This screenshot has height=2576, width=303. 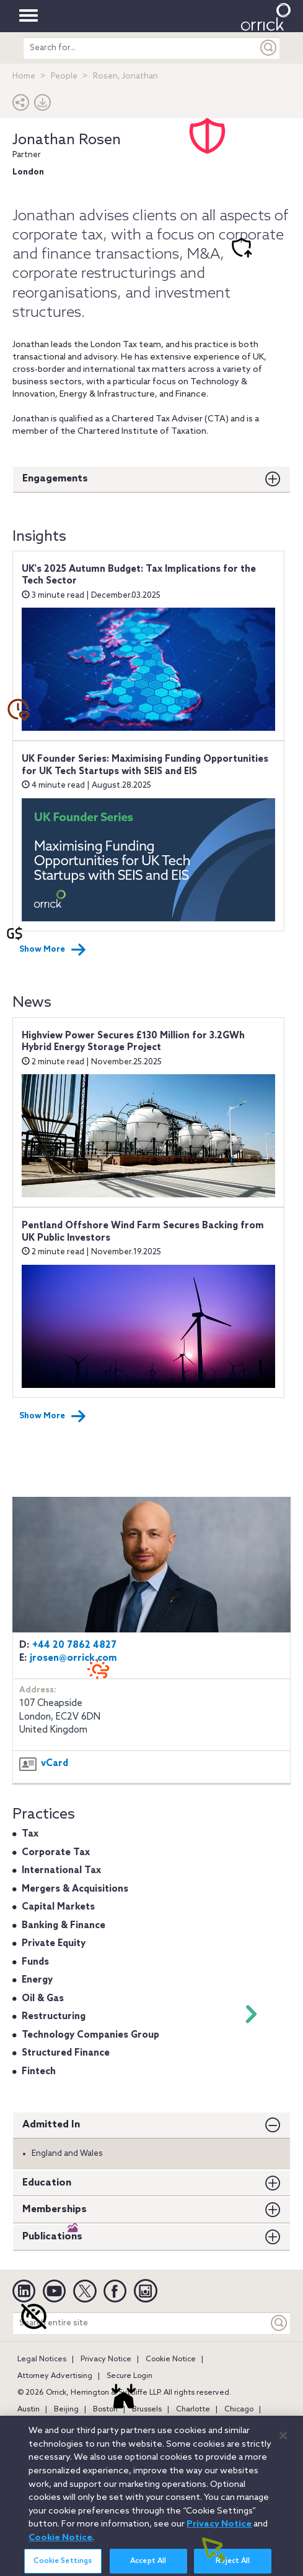 I want to click on set up camp at this location, so click(x=123, y=2396).